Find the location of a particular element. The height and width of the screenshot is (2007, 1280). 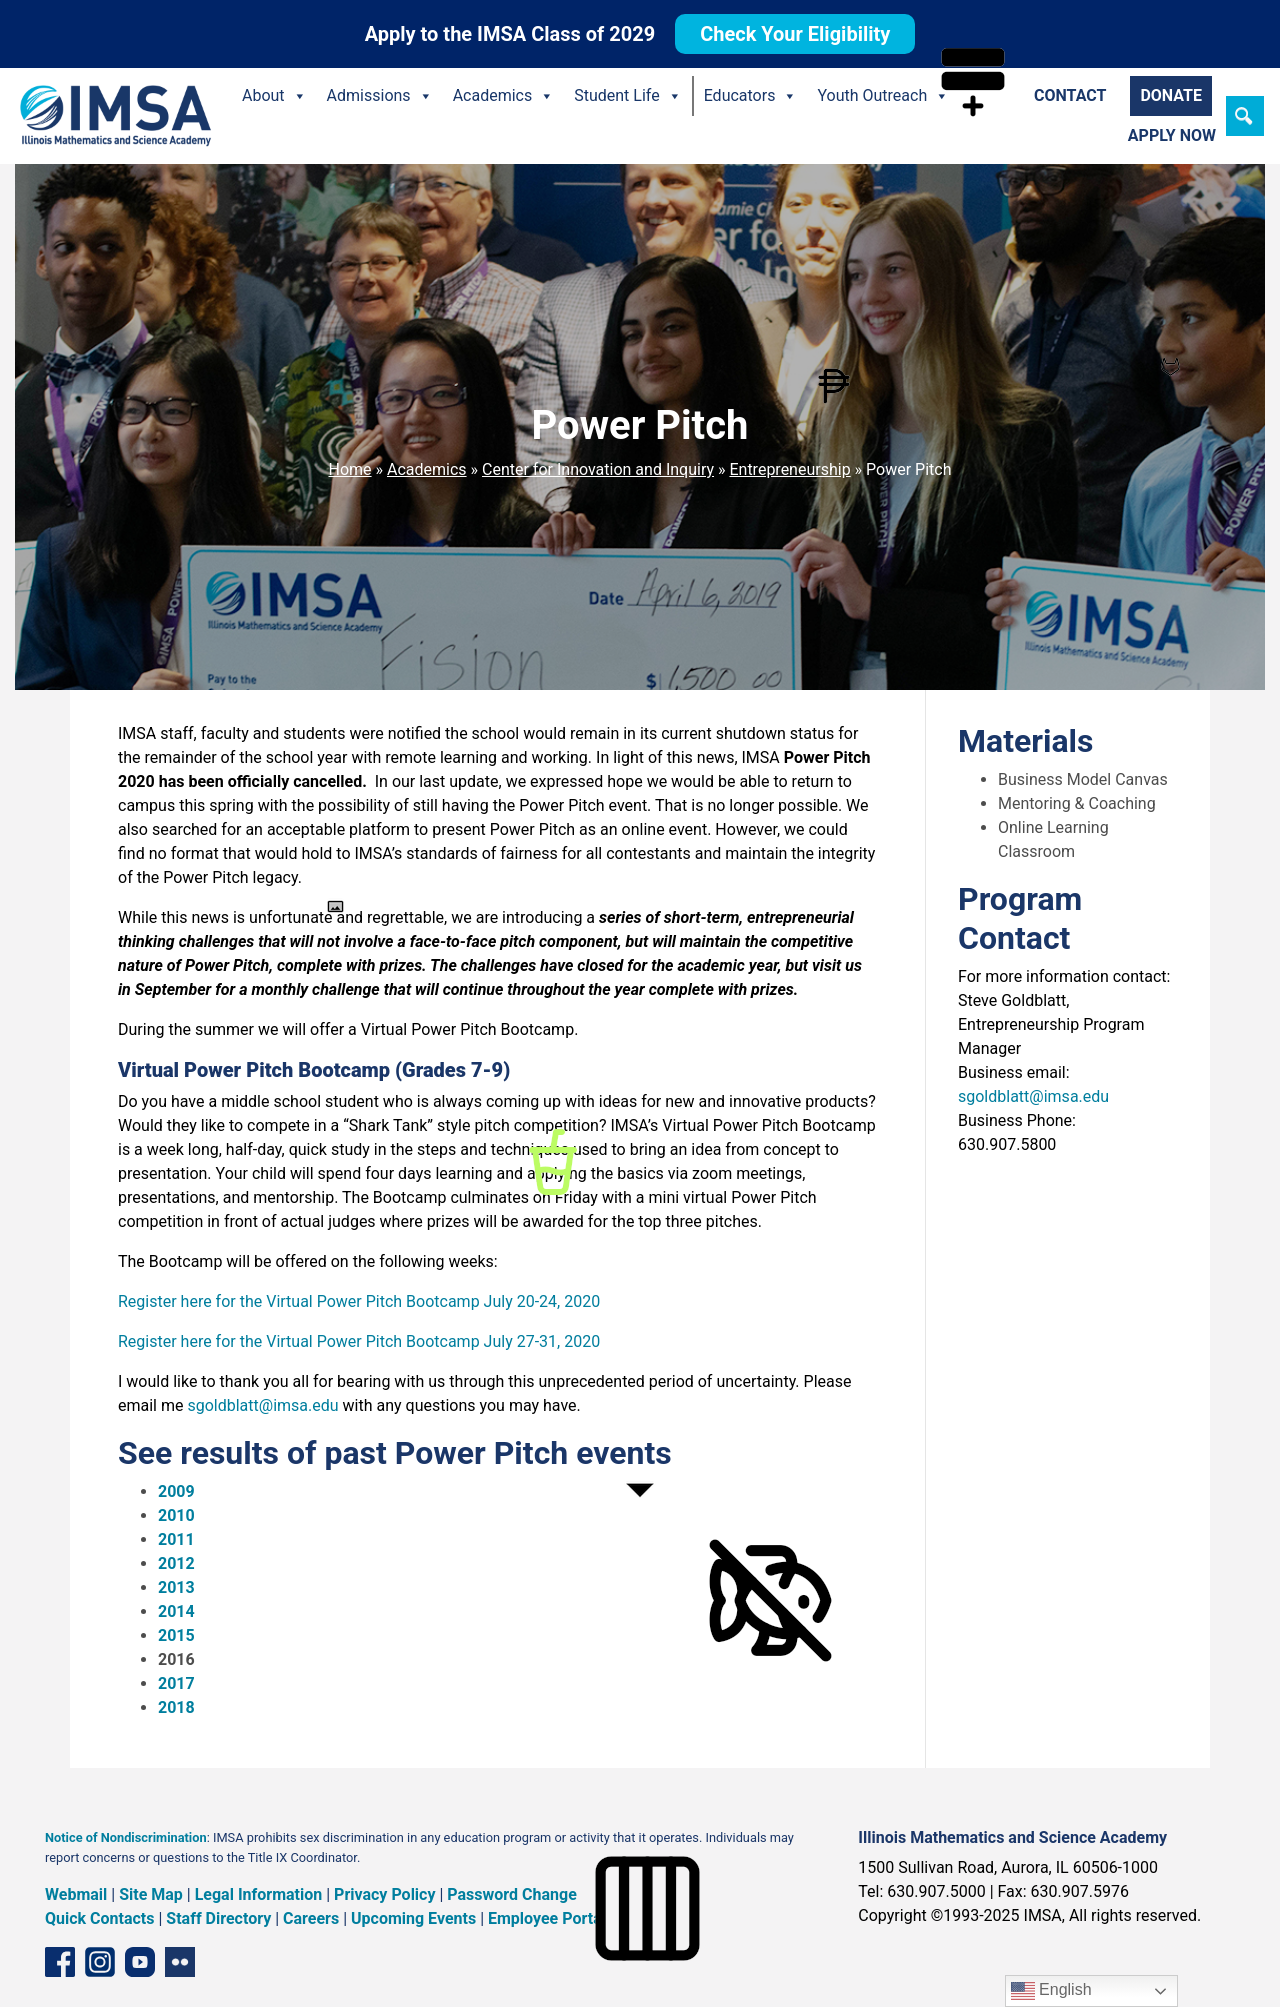

view panorama or landscape photos is located at coordinates (335, 906).